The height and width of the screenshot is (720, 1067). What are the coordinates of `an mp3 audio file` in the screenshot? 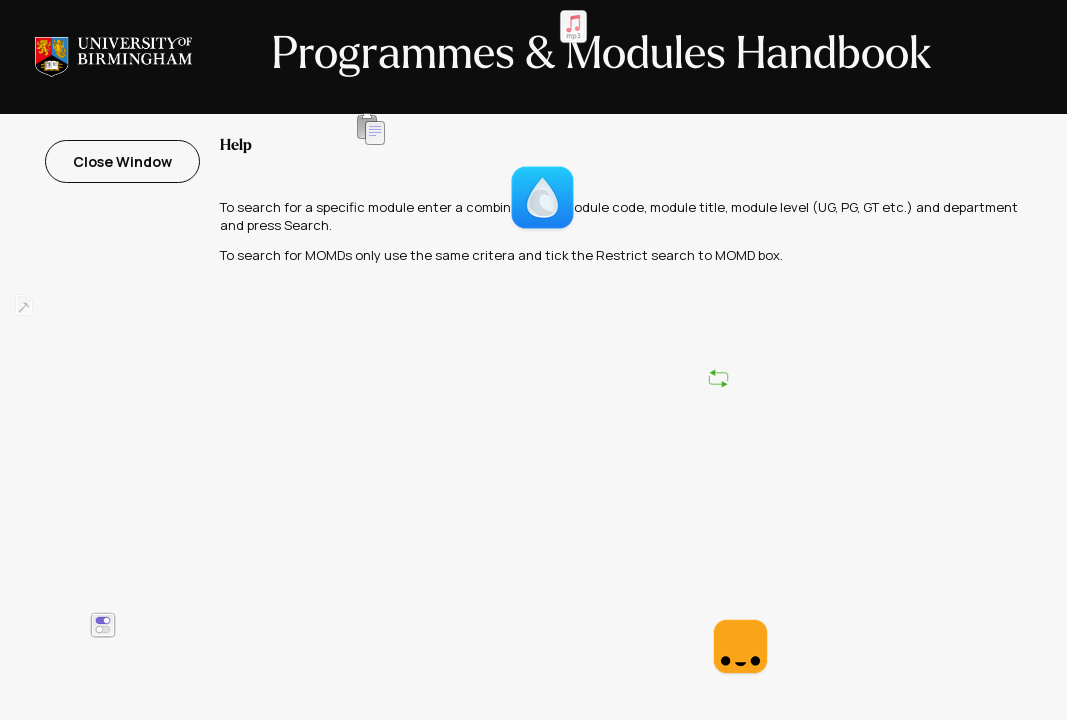 It's located at (573, 26).